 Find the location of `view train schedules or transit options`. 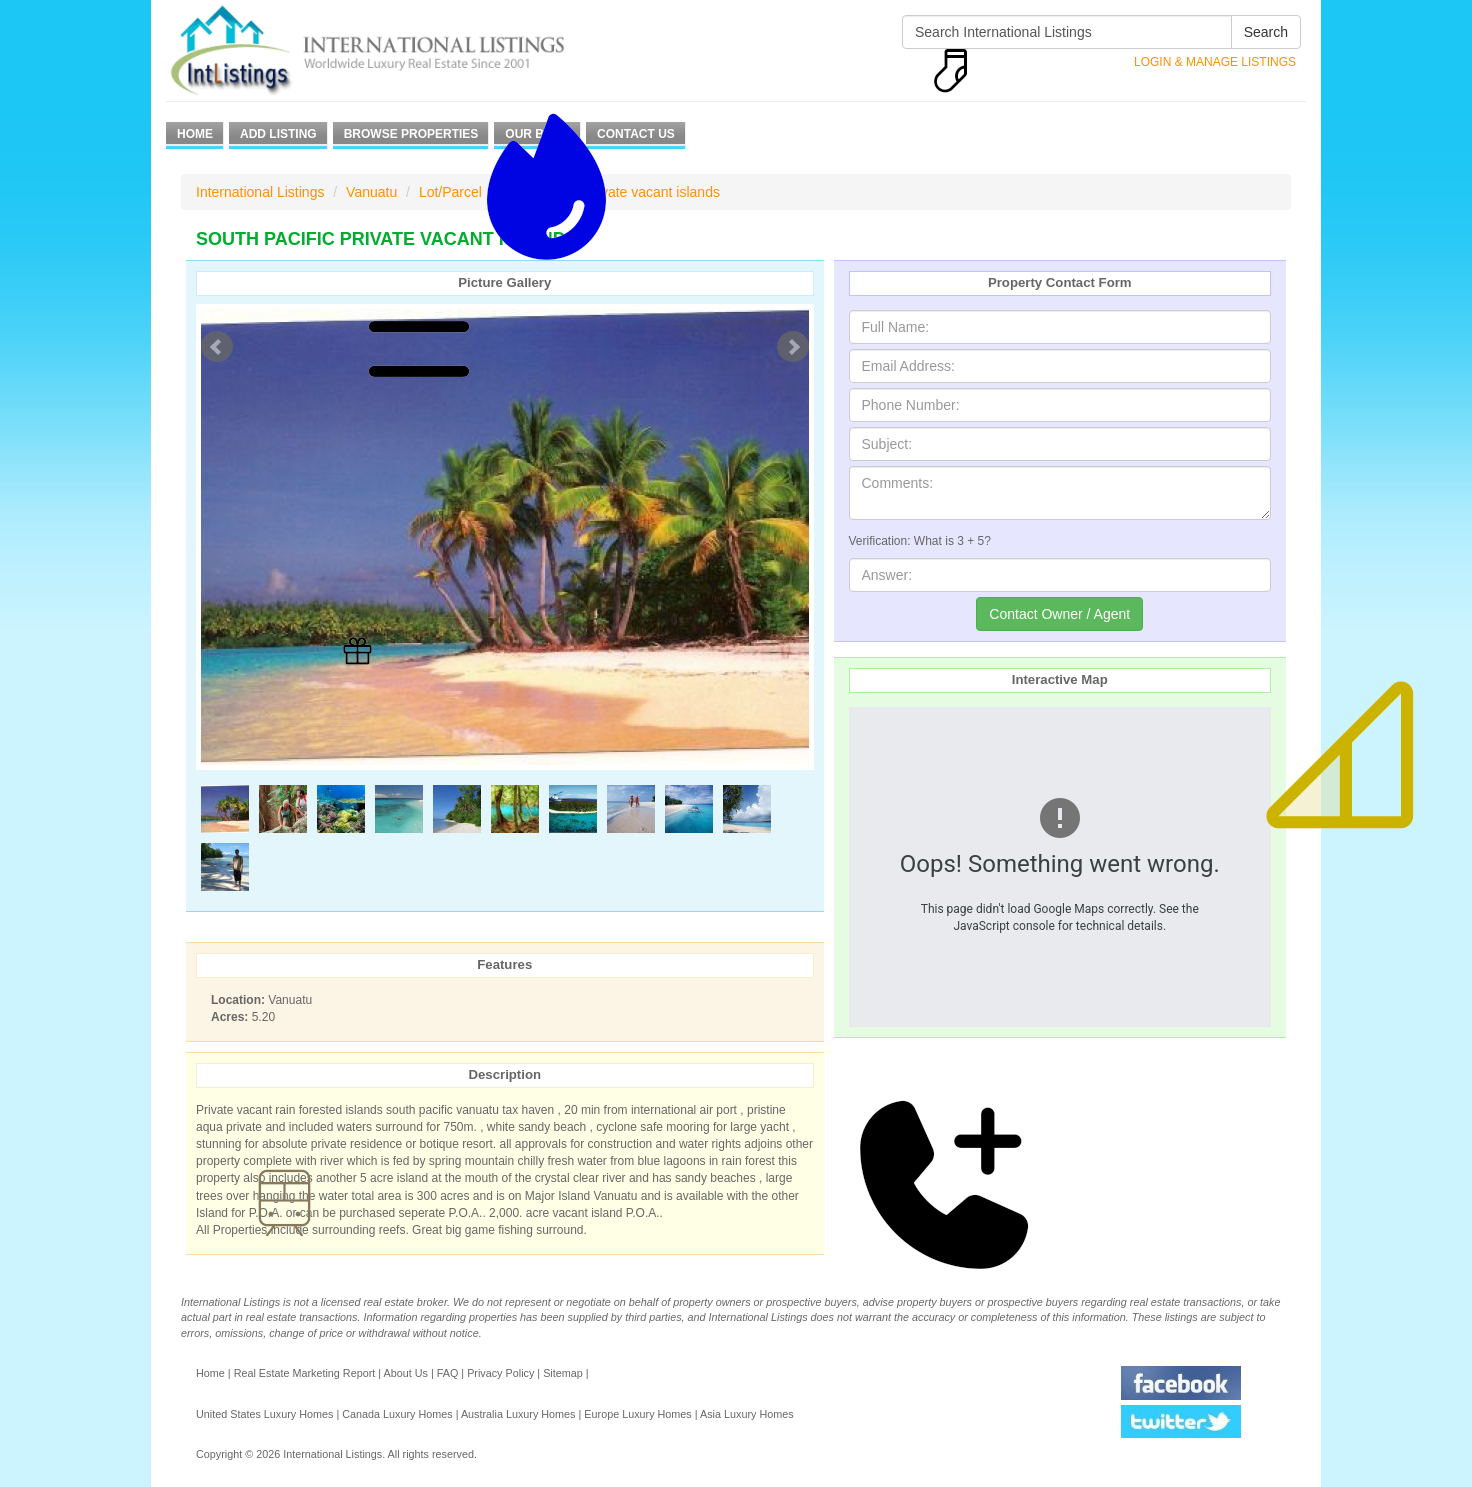

view train schedules or transit options is located at coordinates (284, 1200).